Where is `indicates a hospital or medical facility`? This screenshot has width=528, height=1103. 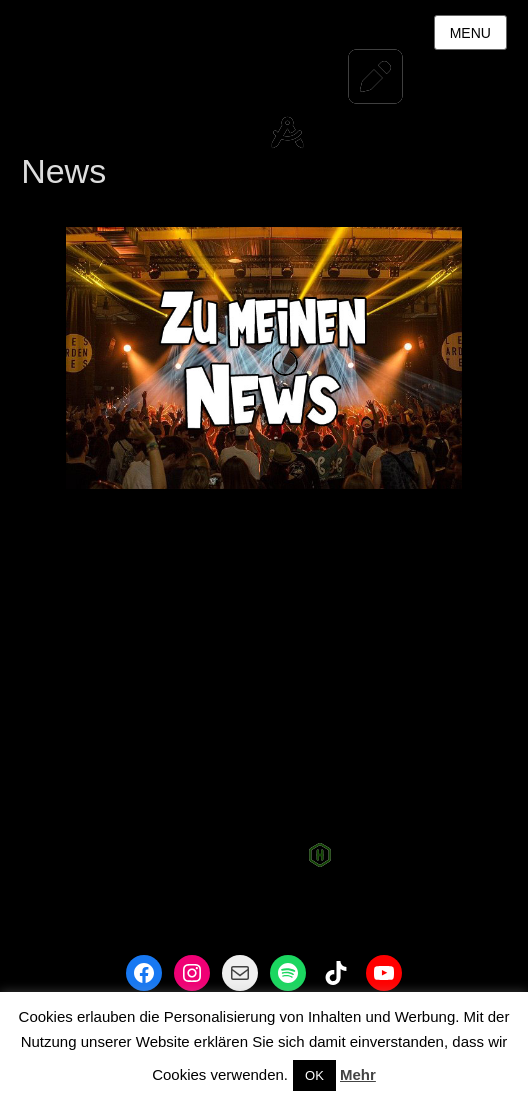 indicates a hospital or medical facility is located at coordinates (320, 855).